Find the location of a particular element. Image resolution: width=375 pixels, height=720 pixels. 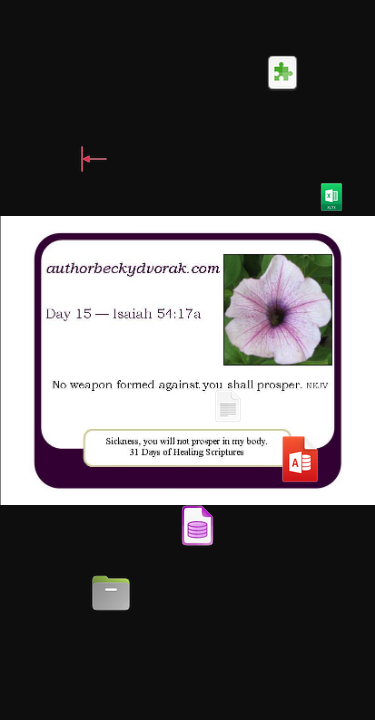

open a plain text file is located at coordinates (228, 406).